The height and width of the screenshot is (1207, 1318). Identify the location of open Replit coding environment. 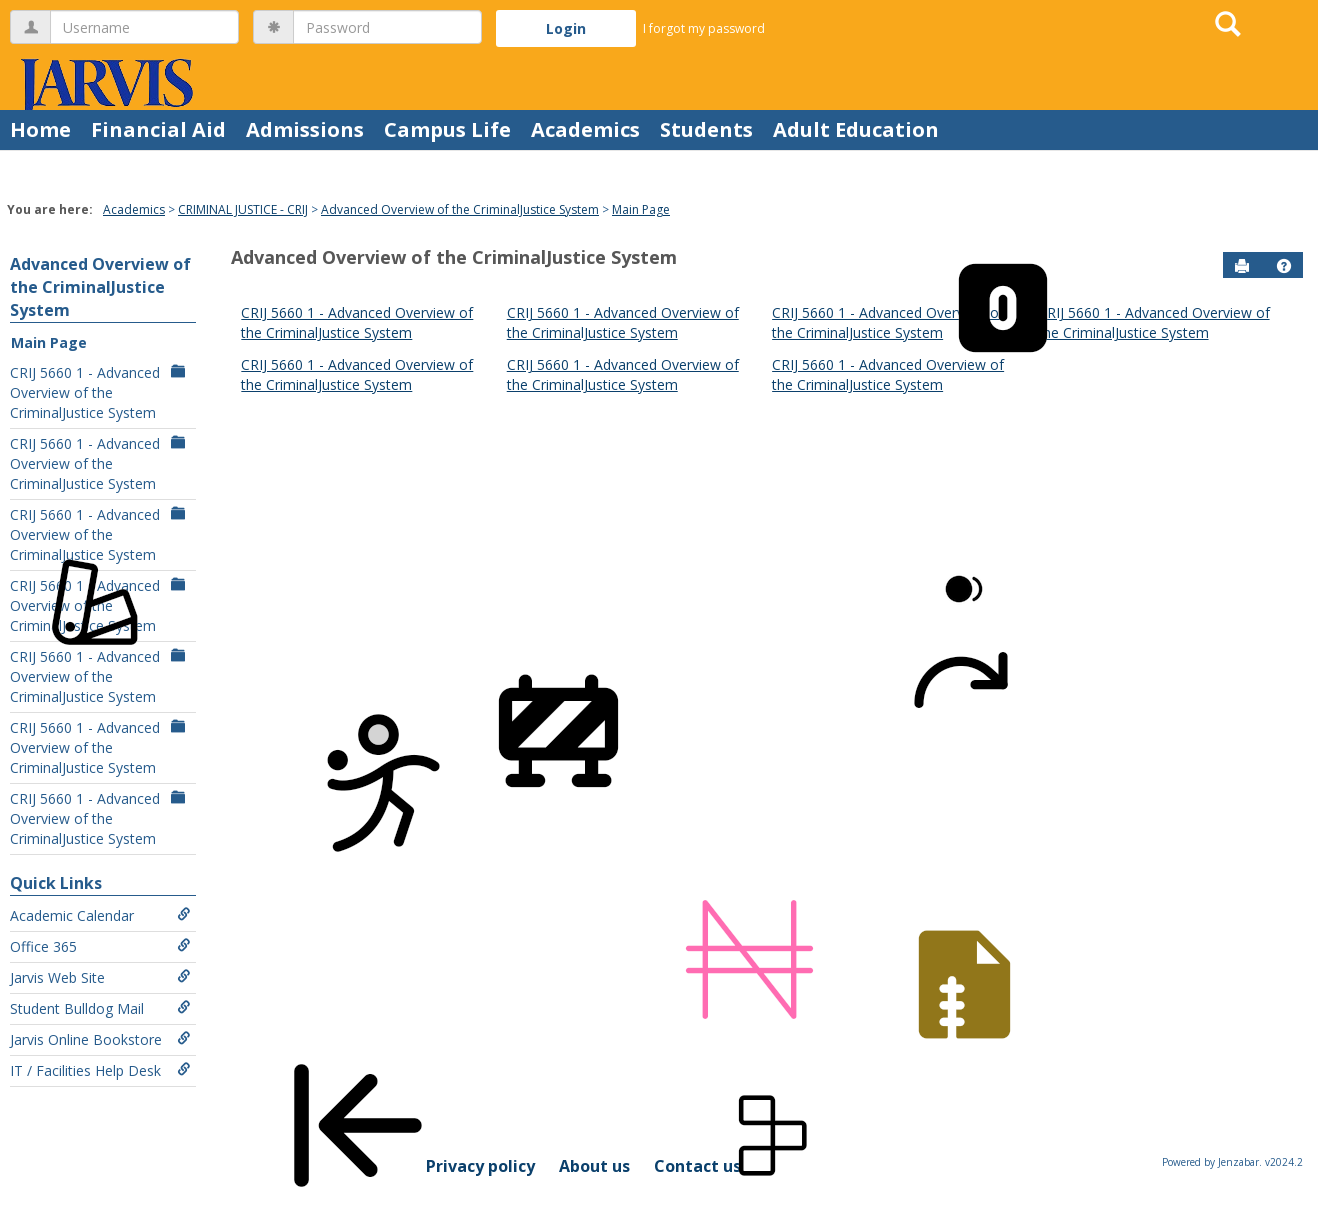
(766, 1135).